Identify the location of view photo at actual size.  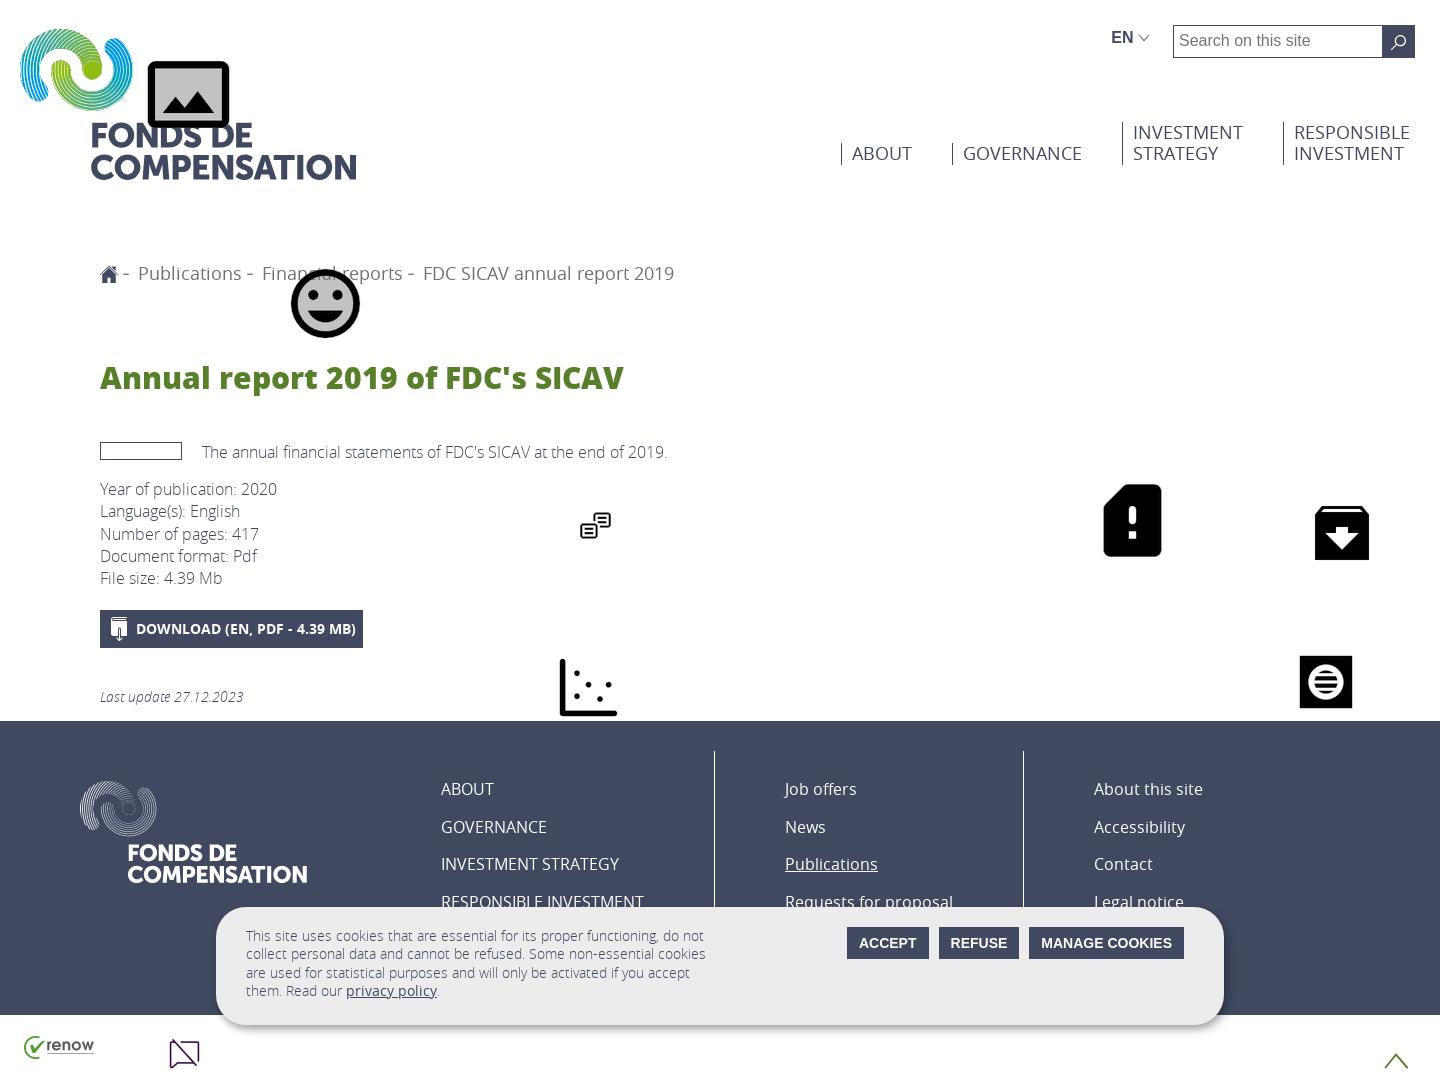
(188, 94).